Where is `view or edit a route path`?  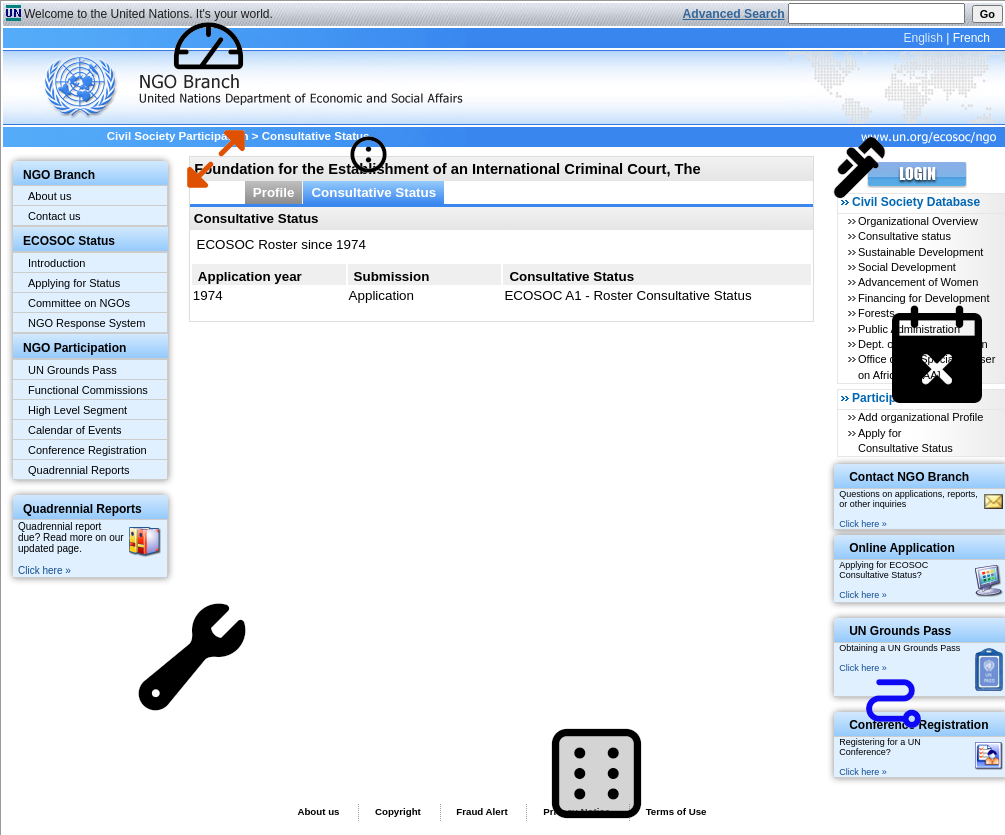
view or edit a route path is located at coordinates (893, 700).